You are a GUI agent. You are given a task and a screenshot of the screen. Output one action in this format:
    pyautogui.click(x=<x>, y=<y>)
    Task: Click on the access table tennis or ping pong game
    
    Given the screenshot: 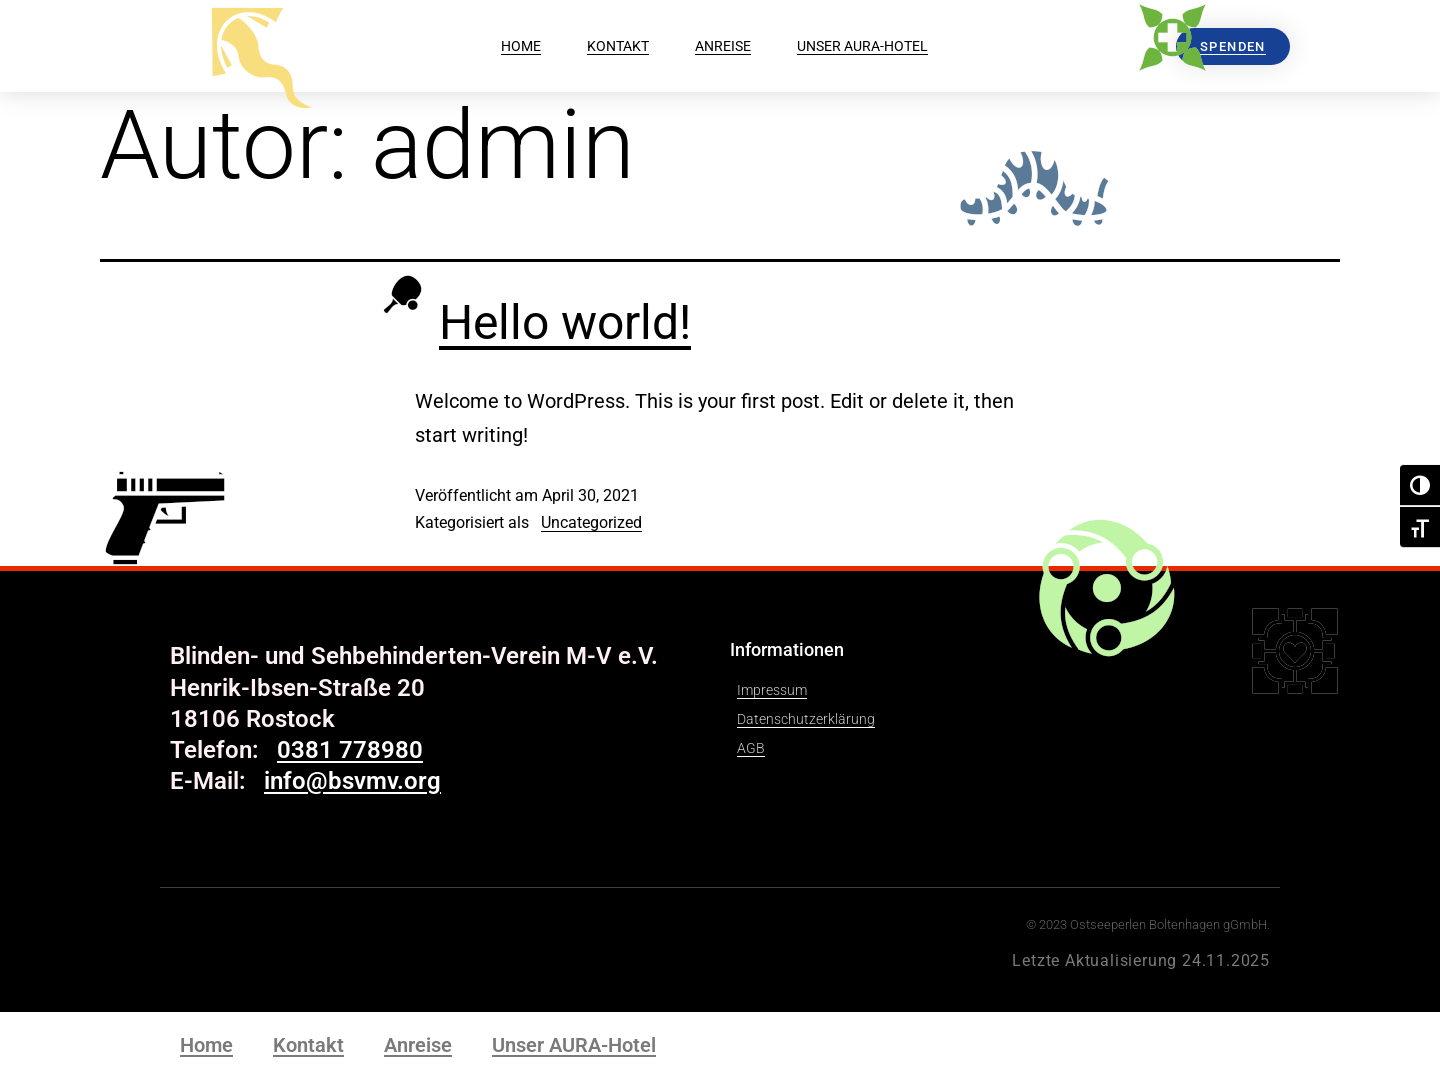 What is the action you would take?
    pyautogui.click(x=402, y=294)
    